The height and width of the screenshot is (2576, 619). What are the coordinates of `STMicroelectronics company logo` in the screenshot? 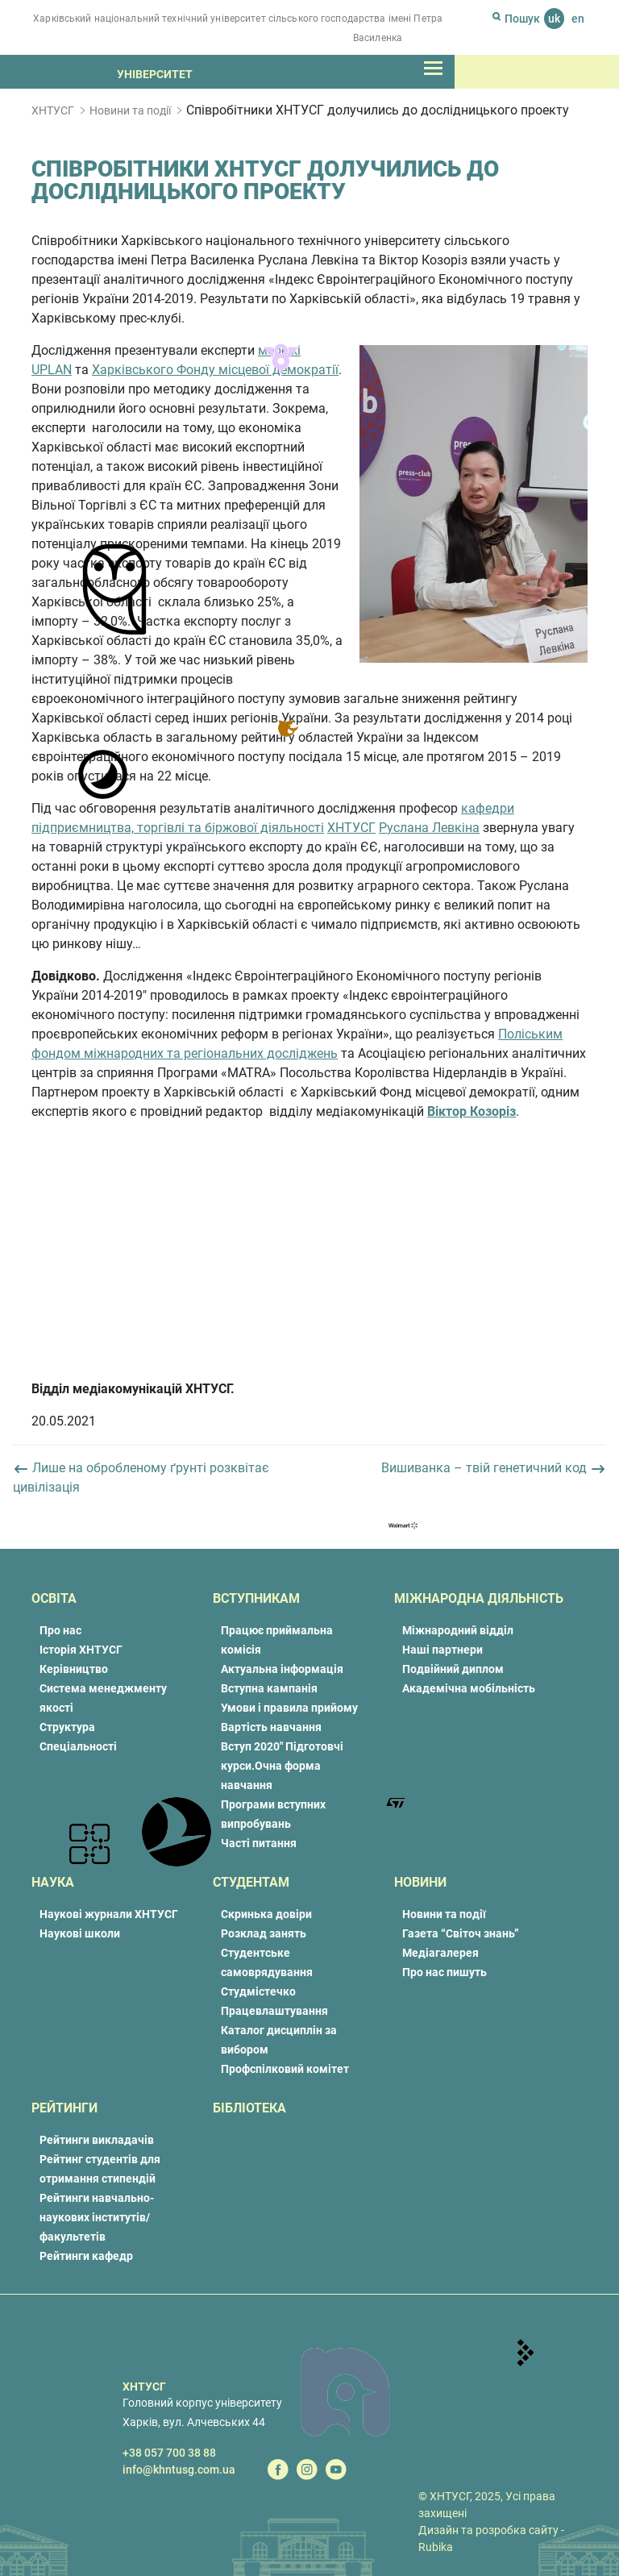 It's located at (396, 1803).